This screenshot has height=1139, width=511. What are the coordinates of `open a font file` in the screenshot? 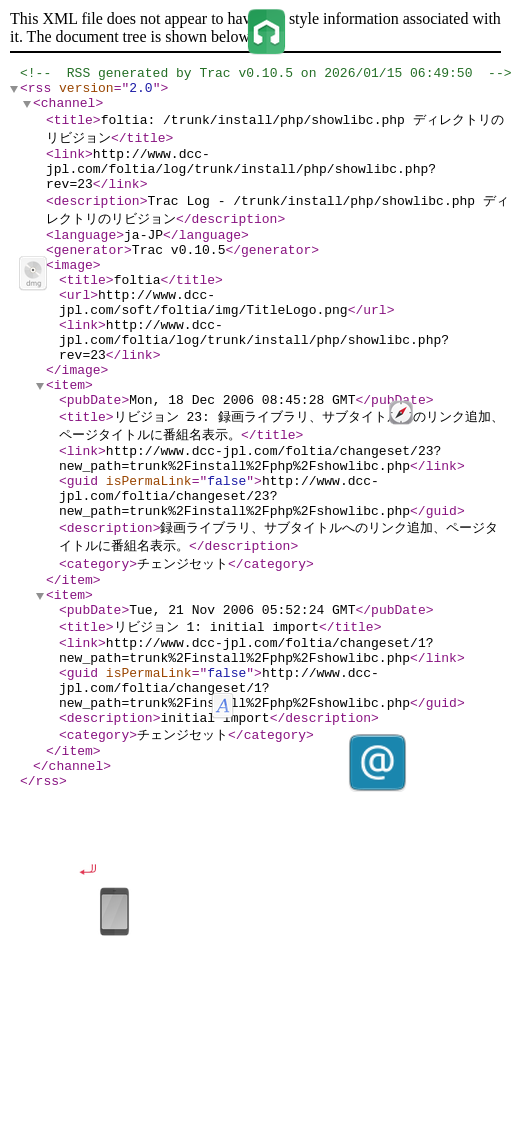 It's located at (222, 705).